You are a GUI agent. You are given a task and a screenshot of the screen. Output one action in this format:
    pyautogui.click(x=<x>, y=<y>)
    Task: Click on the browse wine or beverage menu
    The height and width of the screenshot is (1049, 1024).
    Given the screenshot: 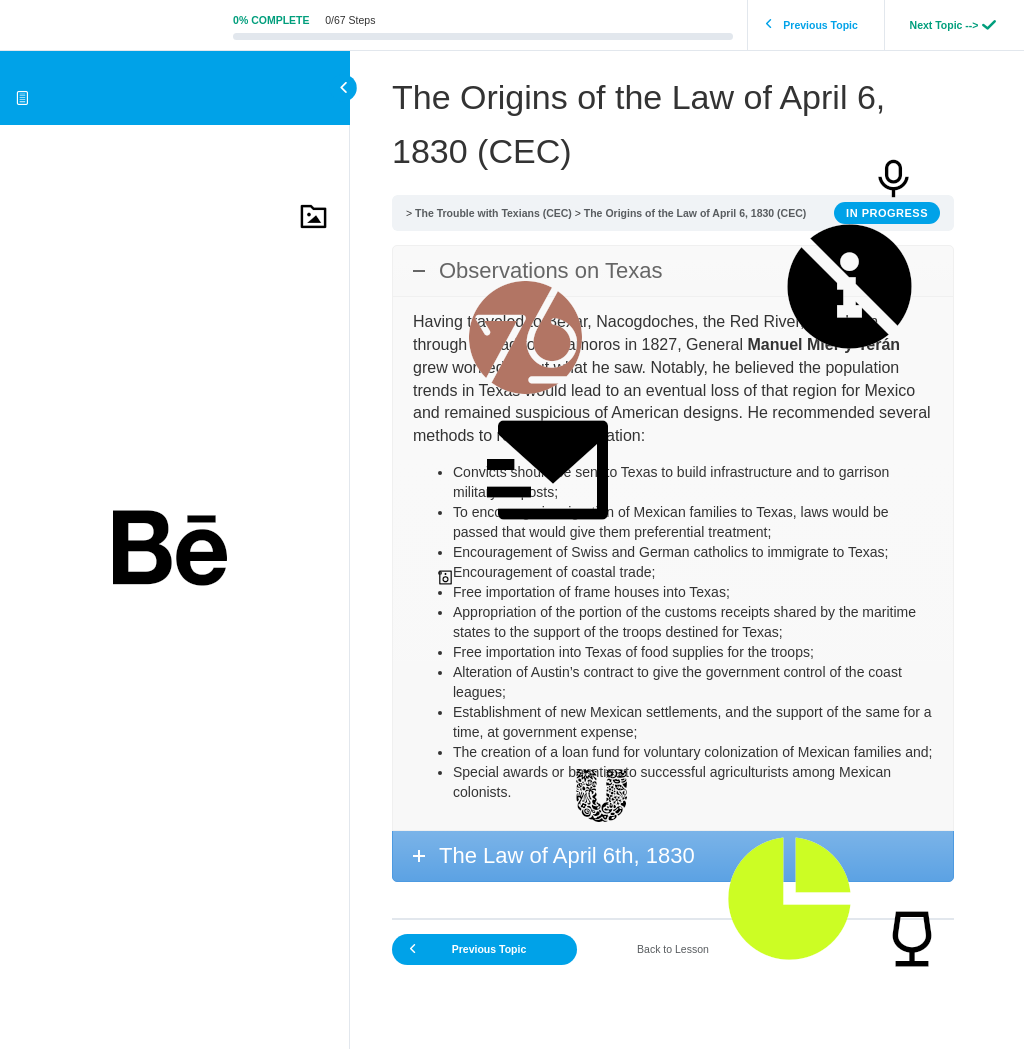 What is the action you would take?
    pyautogui.click(x=912, y=939)
    